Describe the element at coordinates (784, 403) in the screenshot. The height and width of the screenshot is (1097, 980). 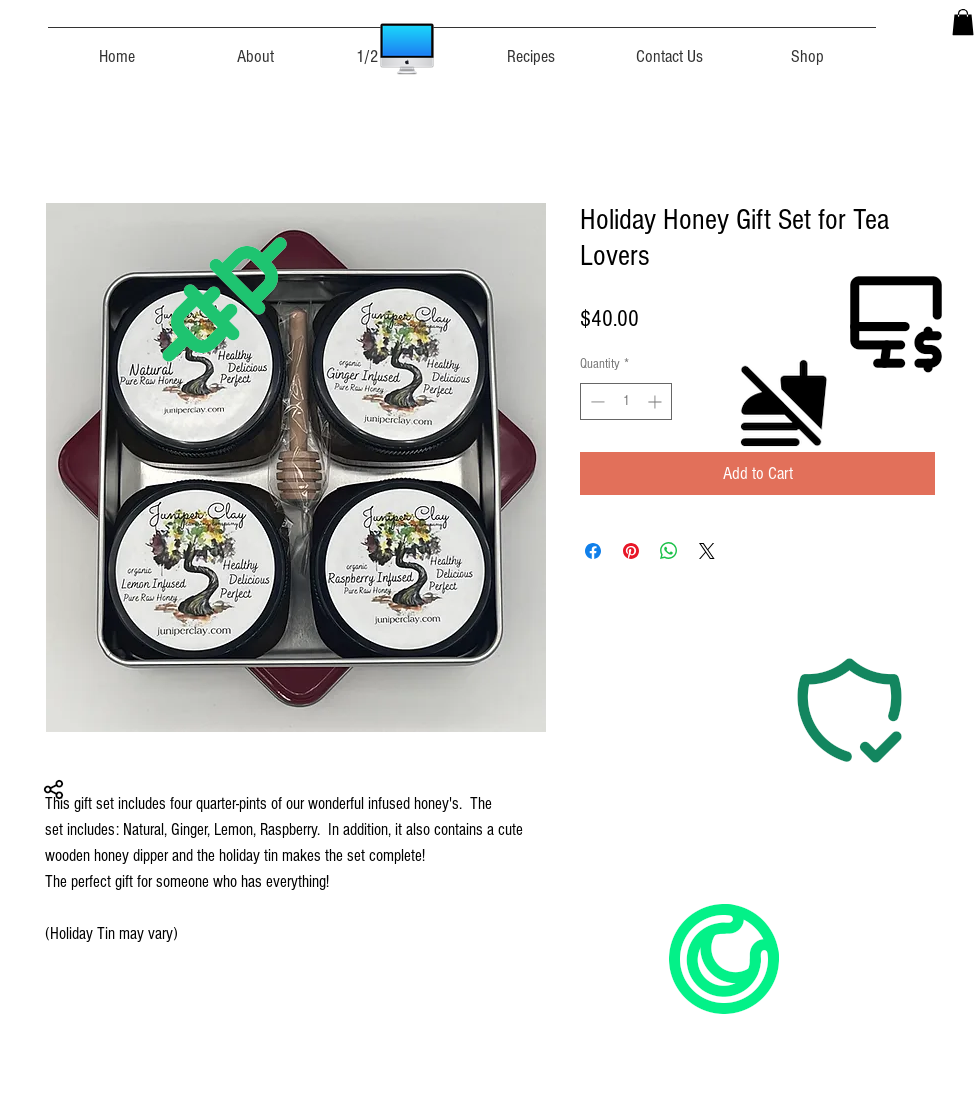
I see `indicates food or eating is not allowed` at that location.